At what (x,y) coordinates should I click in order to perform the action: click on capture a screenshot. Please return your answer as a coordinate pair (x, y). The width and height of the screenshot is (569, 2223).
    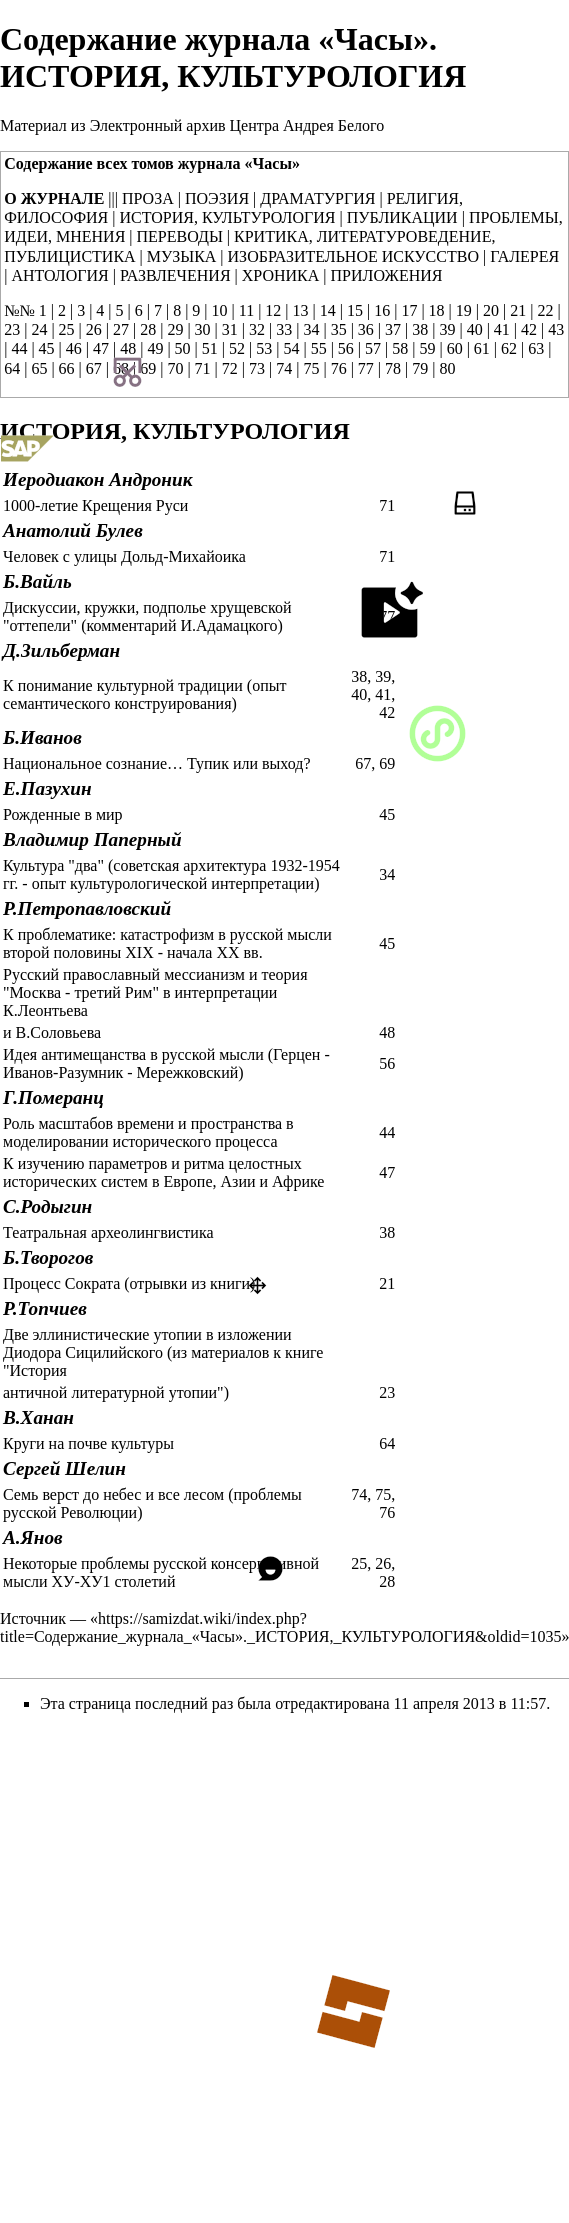
    Looking at the image, I should click on (127, 371).